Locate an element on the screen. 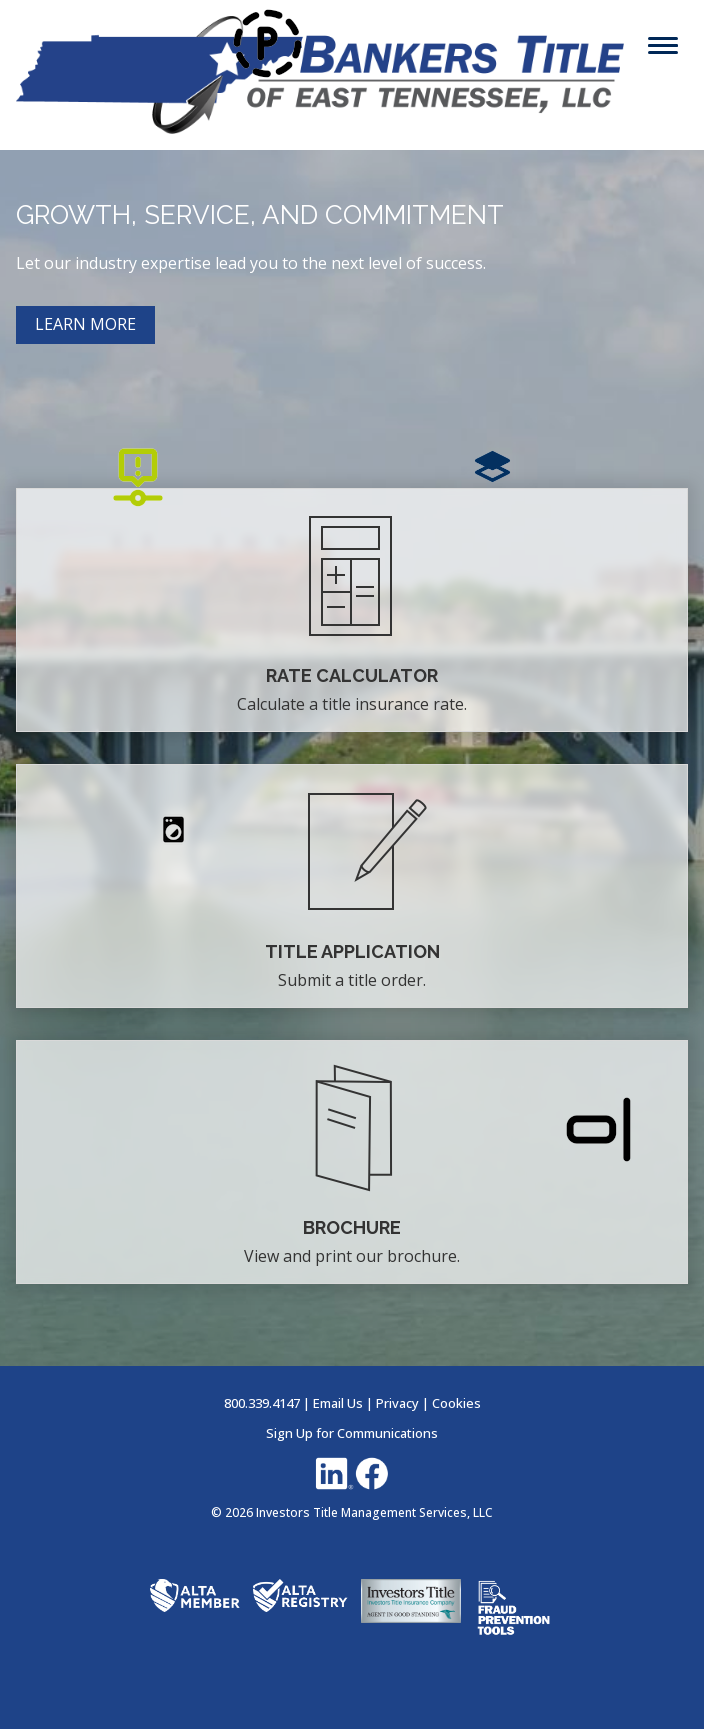 The image size is (704, 1729). find nearby laundromats or laundry services is located at coordinates (173, 829).